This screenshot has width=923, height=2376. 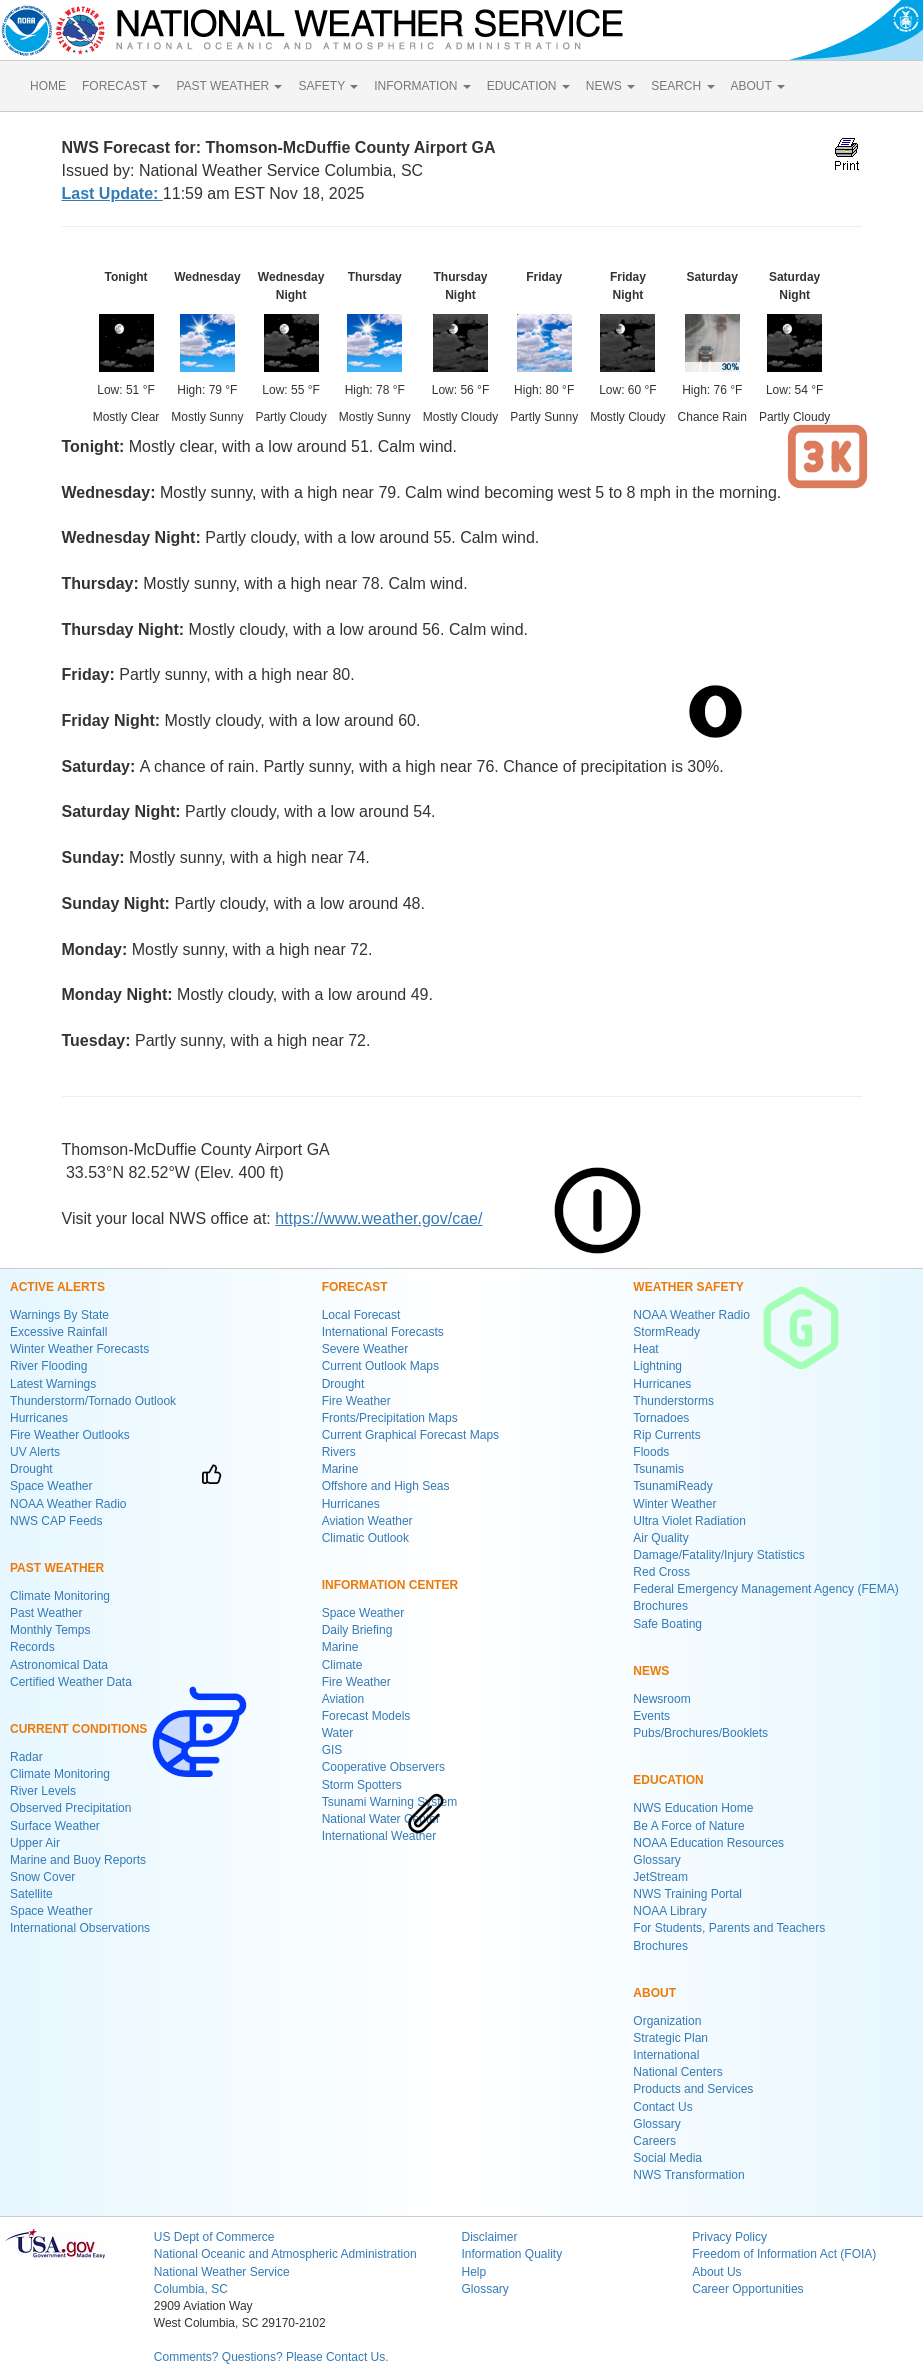 I want to click on indicates 3K video resolution quality, so click(x=827, y=456).